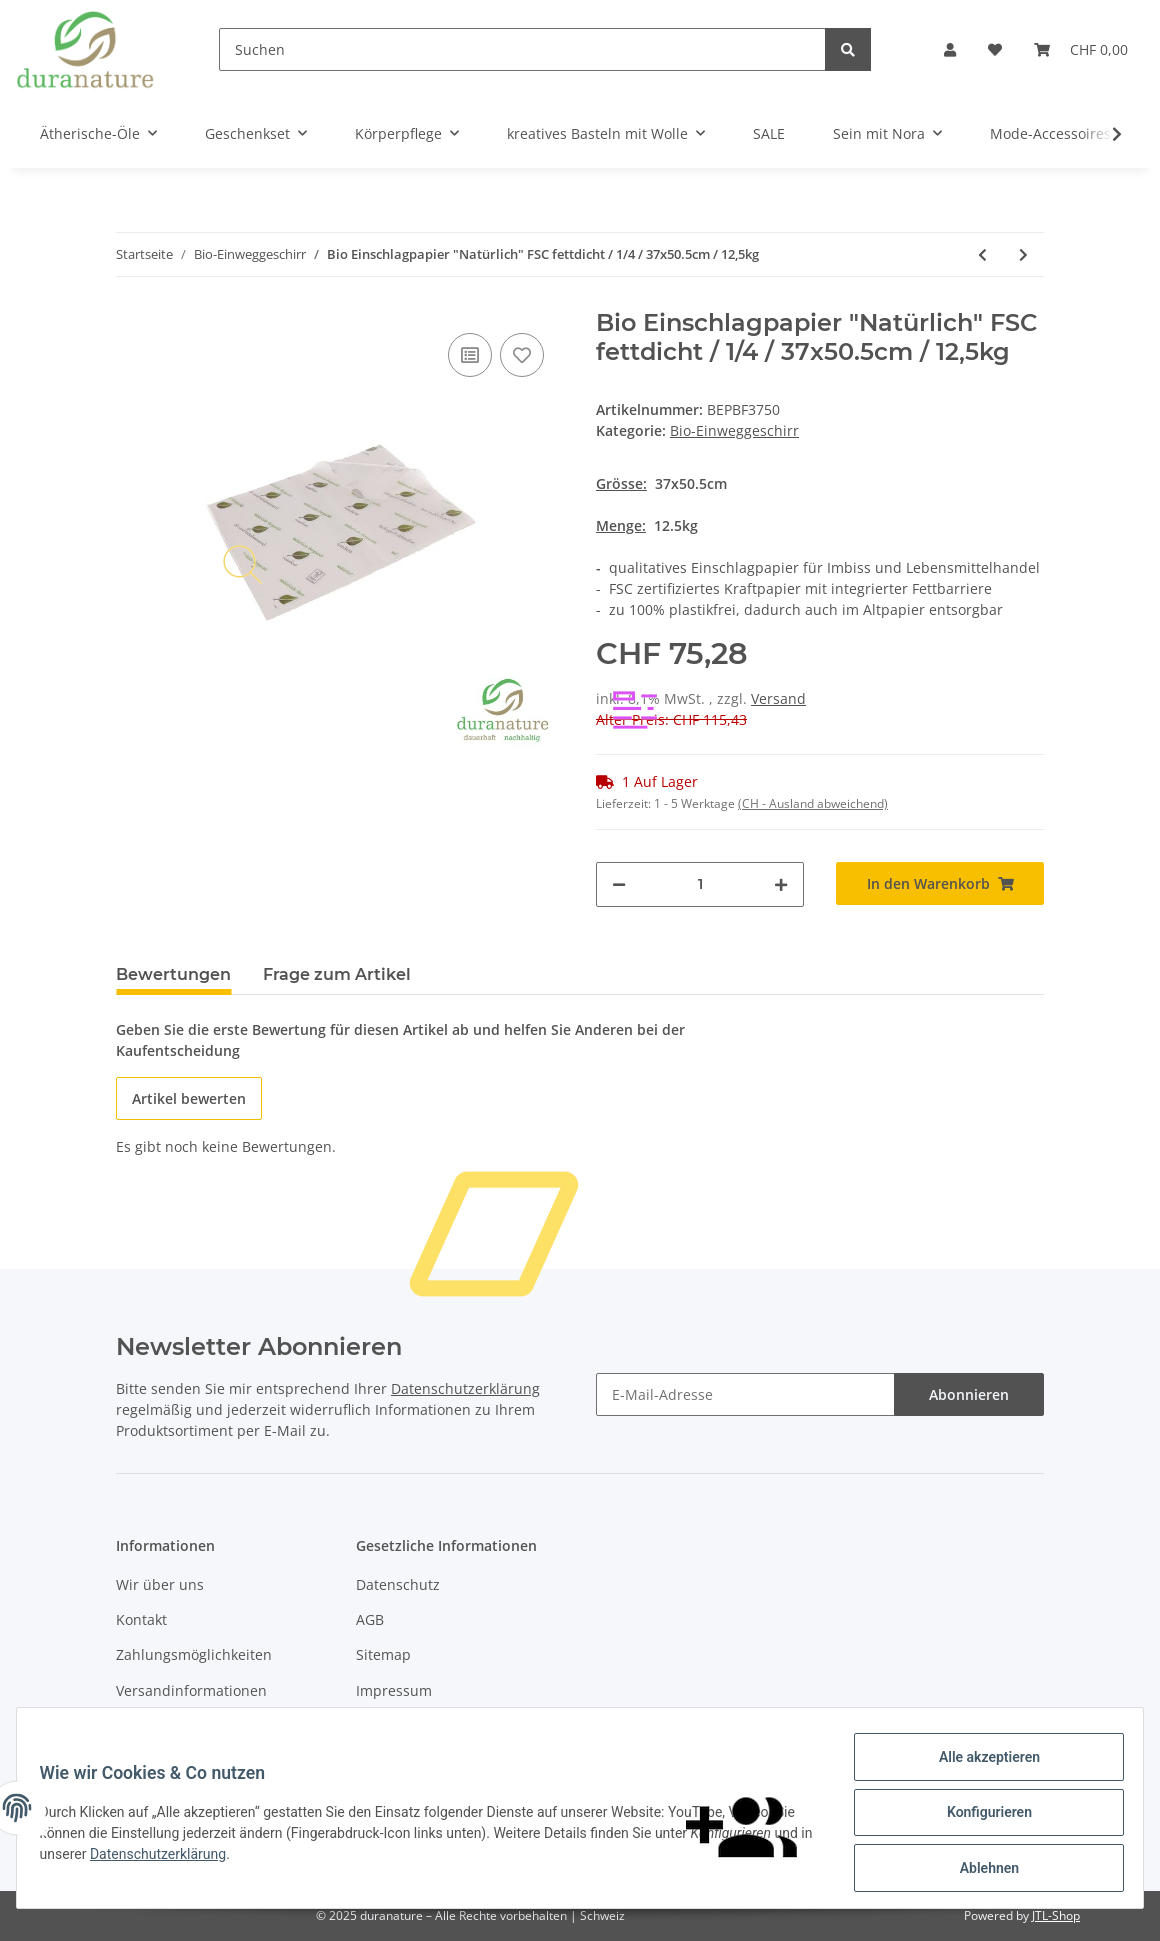 The height and width of the screenshot is (1941, 1160). What do you see at coordinates (242, 564) in the screenshot?
I see `search for content or items` at bounding box center [242, 564].